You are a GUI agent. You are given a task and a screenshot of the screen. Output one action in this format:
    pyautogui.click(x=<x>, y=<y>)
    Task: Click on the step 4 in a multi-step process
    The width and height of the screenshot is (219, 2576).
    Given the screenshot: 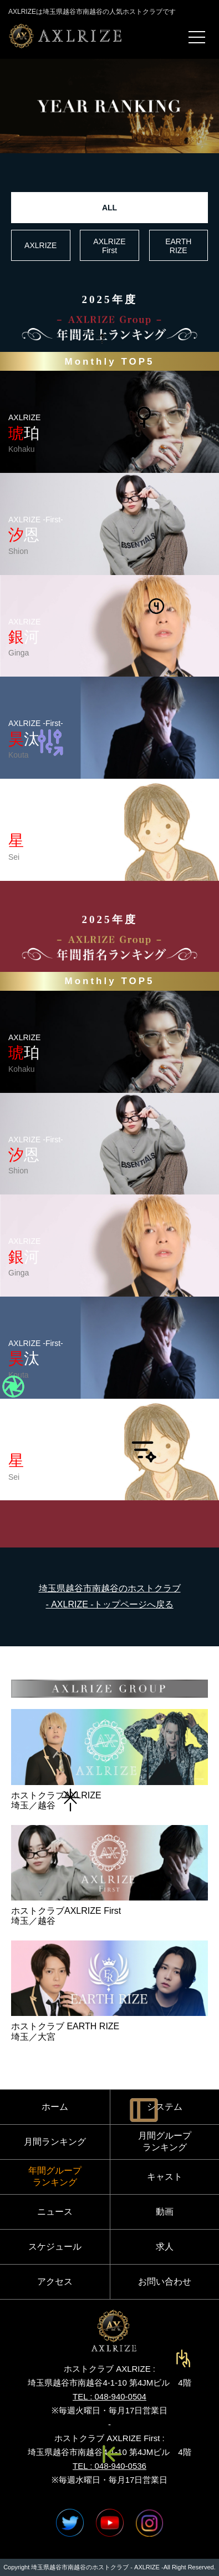 What is the action you would take?
    pyautogui.click(x=156, y=606)
    